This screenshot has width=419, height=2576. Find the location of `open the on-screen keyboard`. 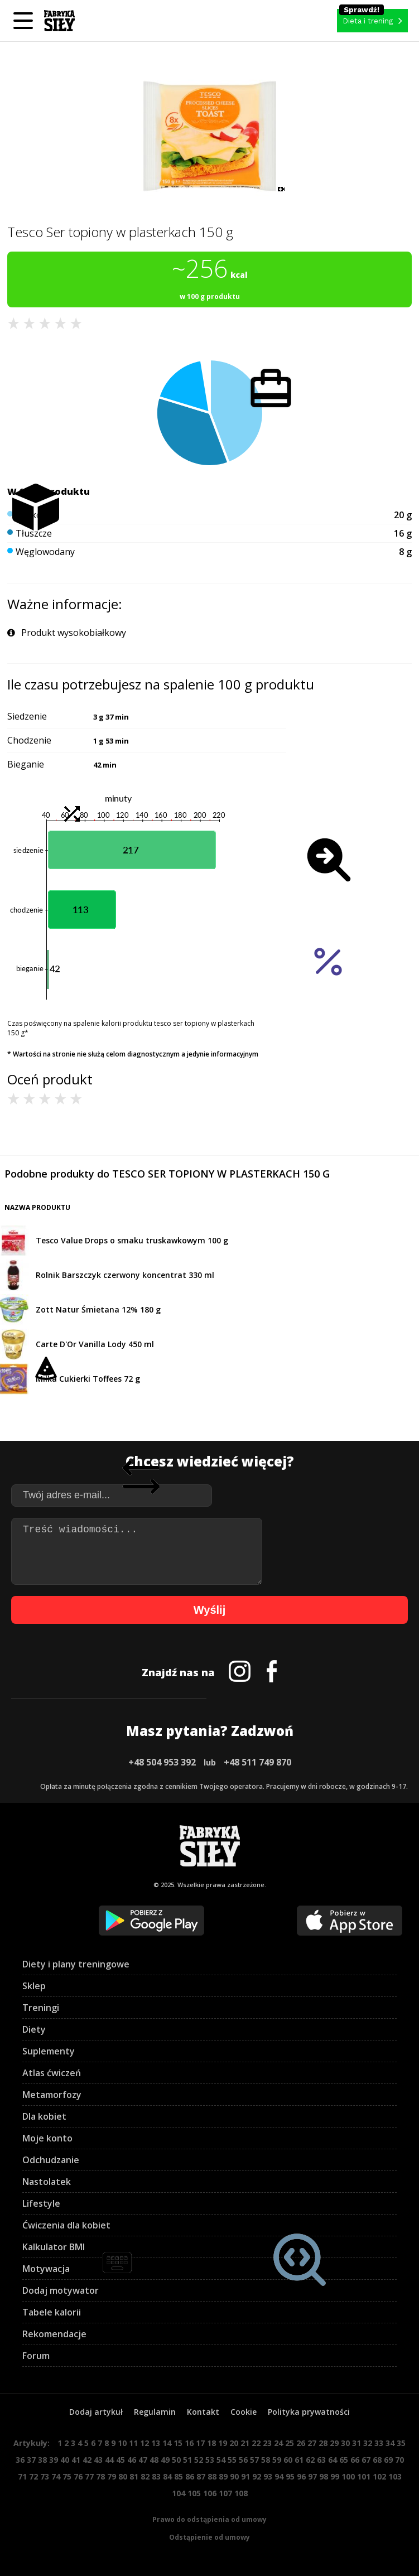

open the on-screen keyboard is located at coordinates (117, 2263).